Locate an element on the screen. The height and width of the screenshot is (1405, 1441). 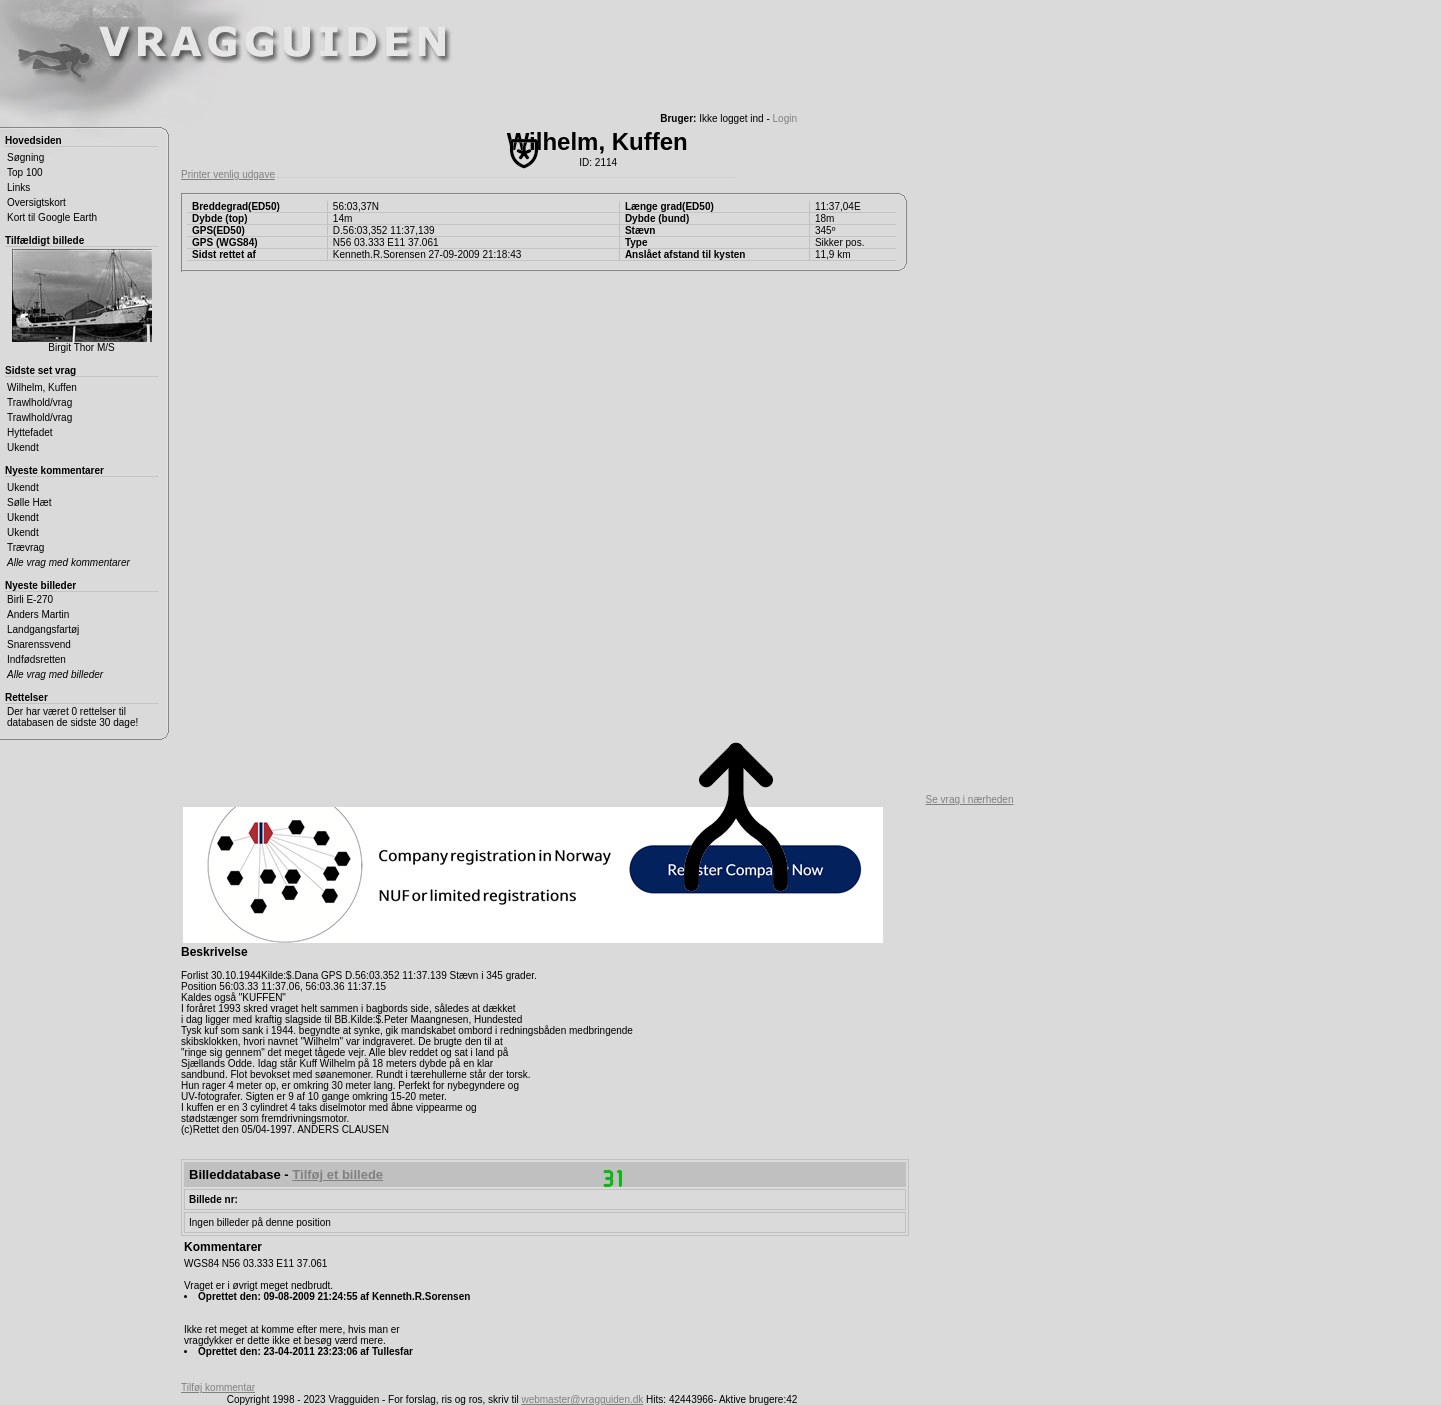
indicates premium or enhanced security status is located at coordinates (524, 152).